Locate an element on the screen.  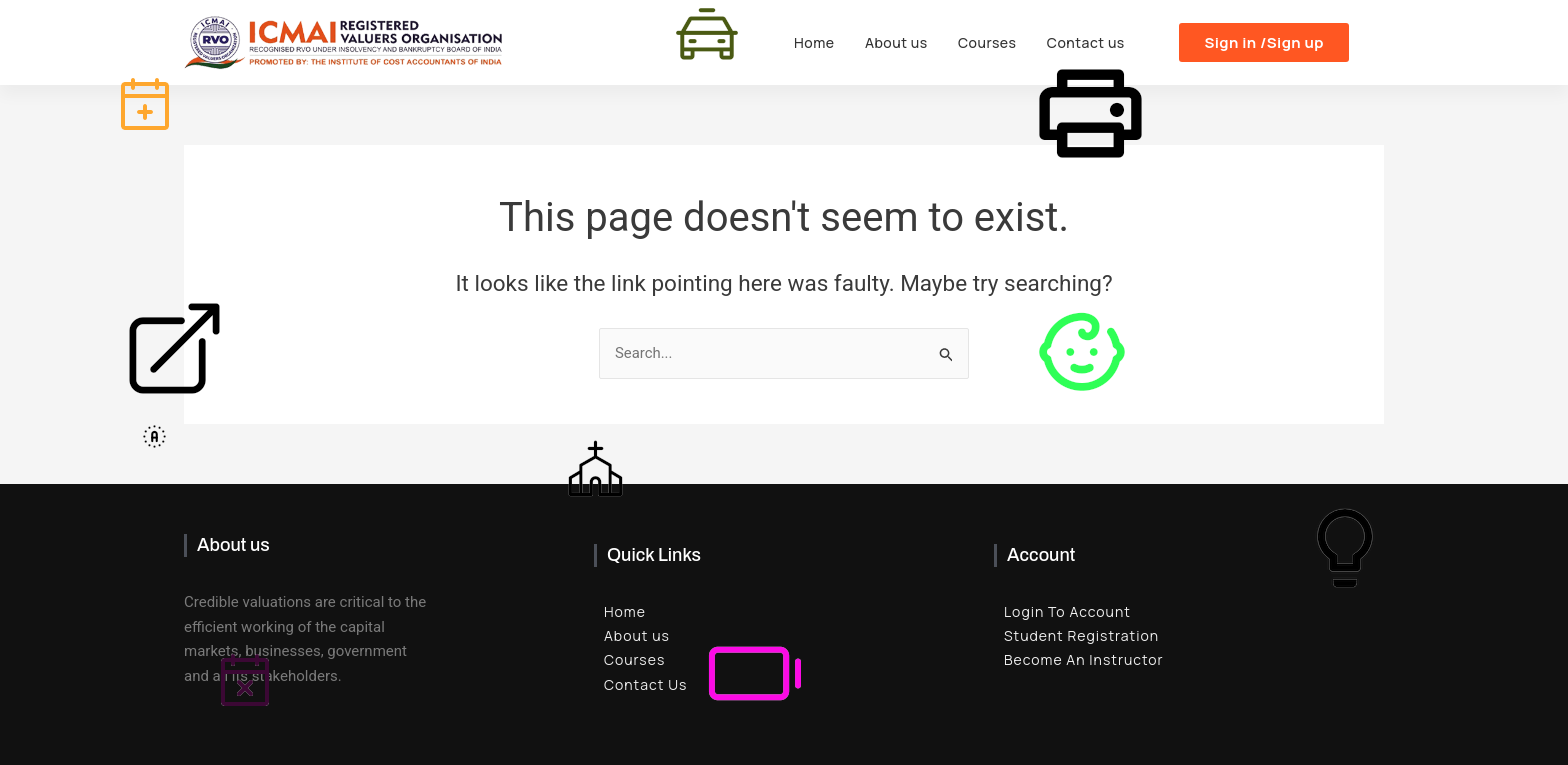
access tips or suggestions is located at coordinates (1345, 548).